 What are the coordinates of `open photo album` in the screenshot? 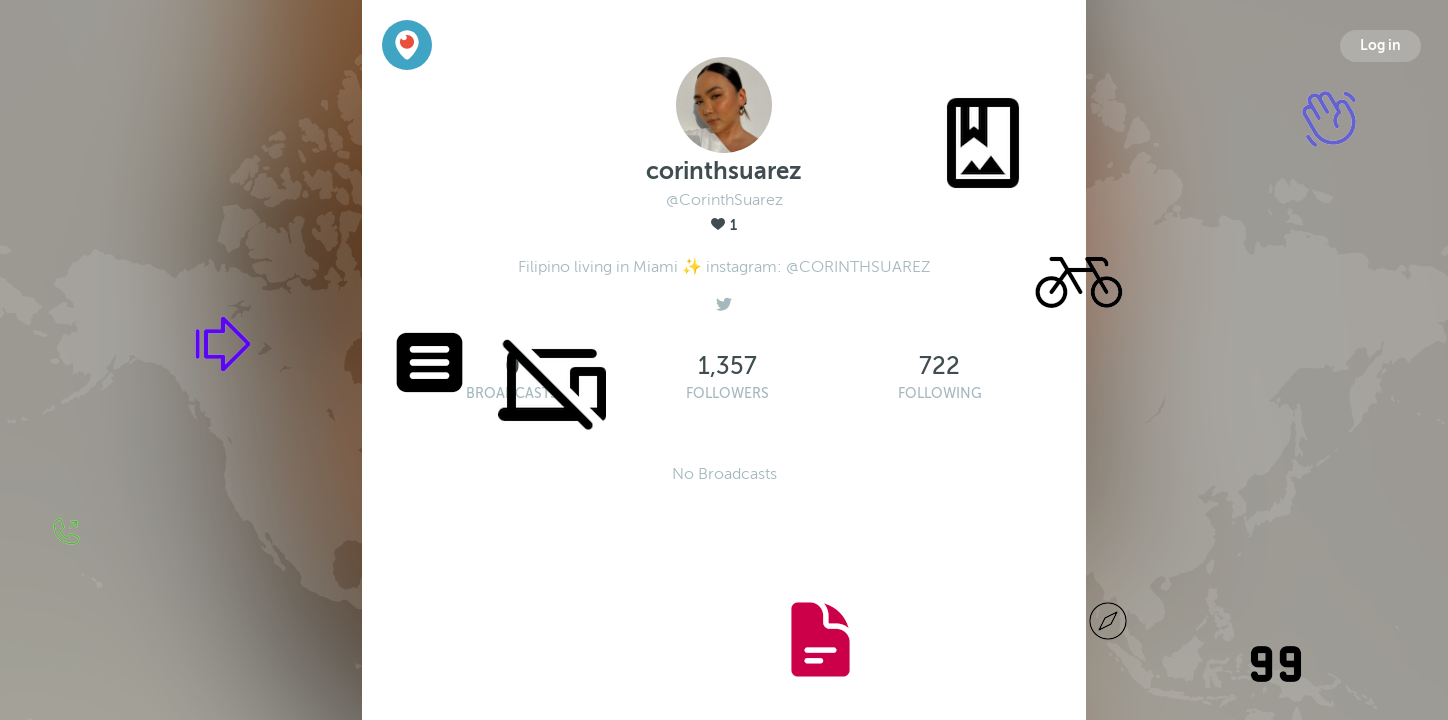 It's located at (983, 143).